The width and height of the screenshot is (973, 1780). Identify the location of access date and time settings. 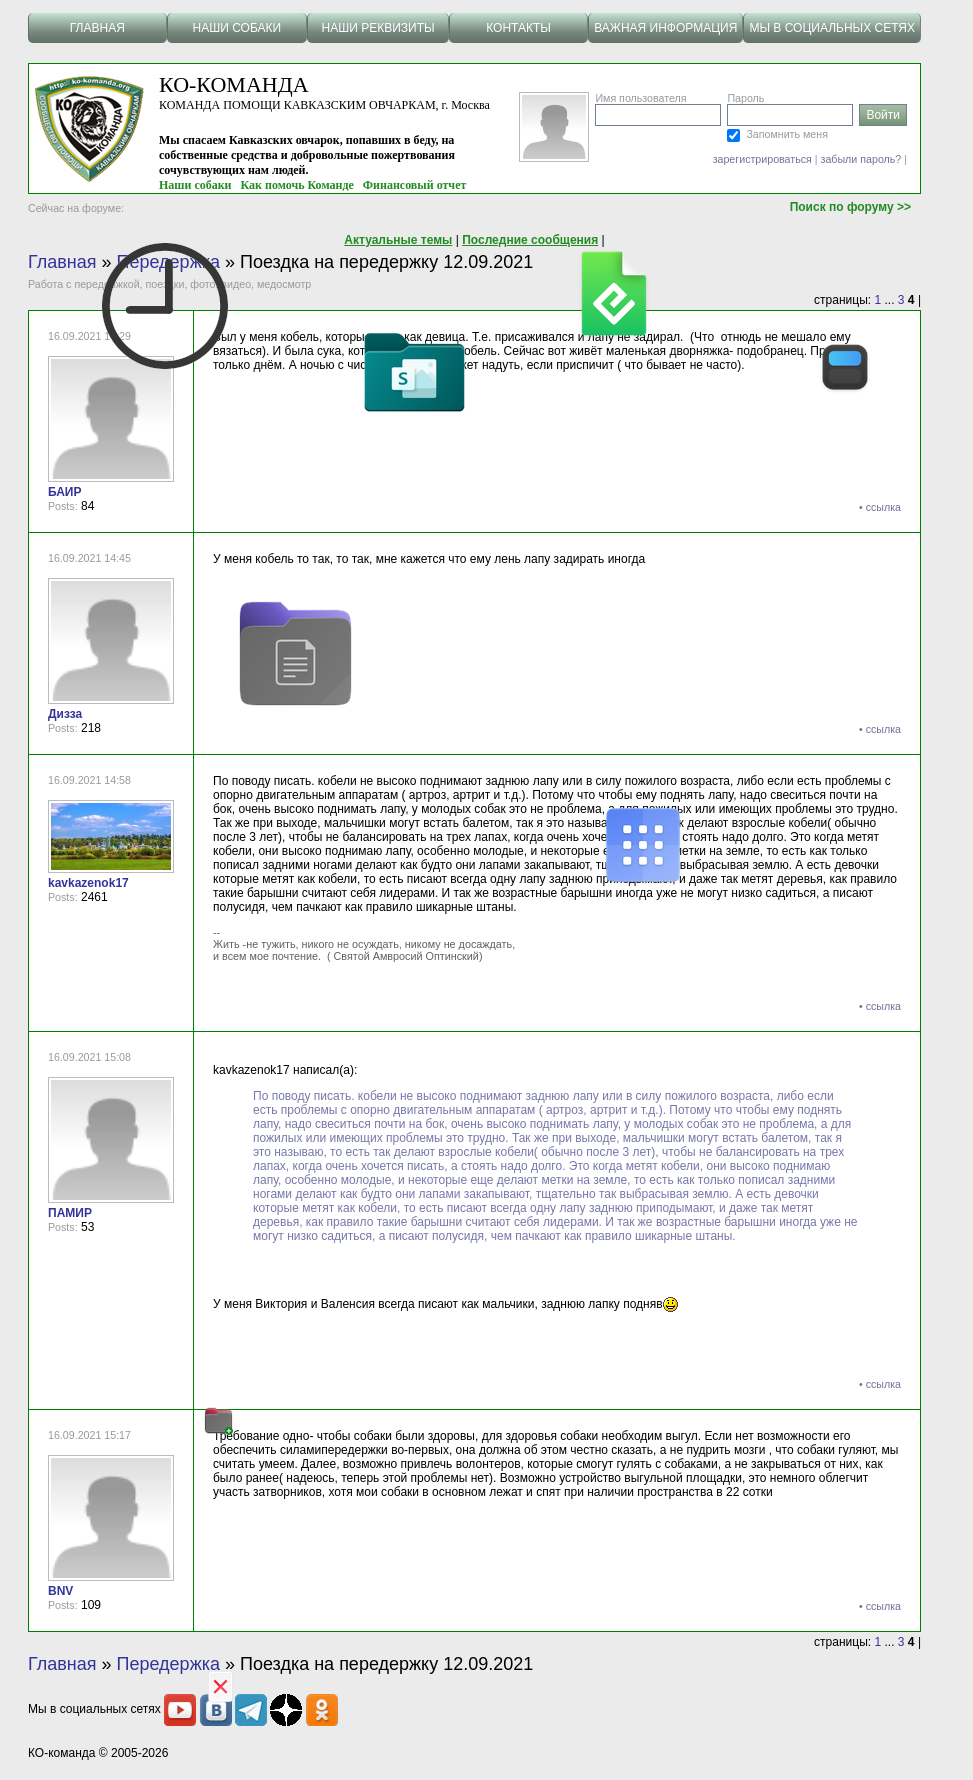
(165, 306).